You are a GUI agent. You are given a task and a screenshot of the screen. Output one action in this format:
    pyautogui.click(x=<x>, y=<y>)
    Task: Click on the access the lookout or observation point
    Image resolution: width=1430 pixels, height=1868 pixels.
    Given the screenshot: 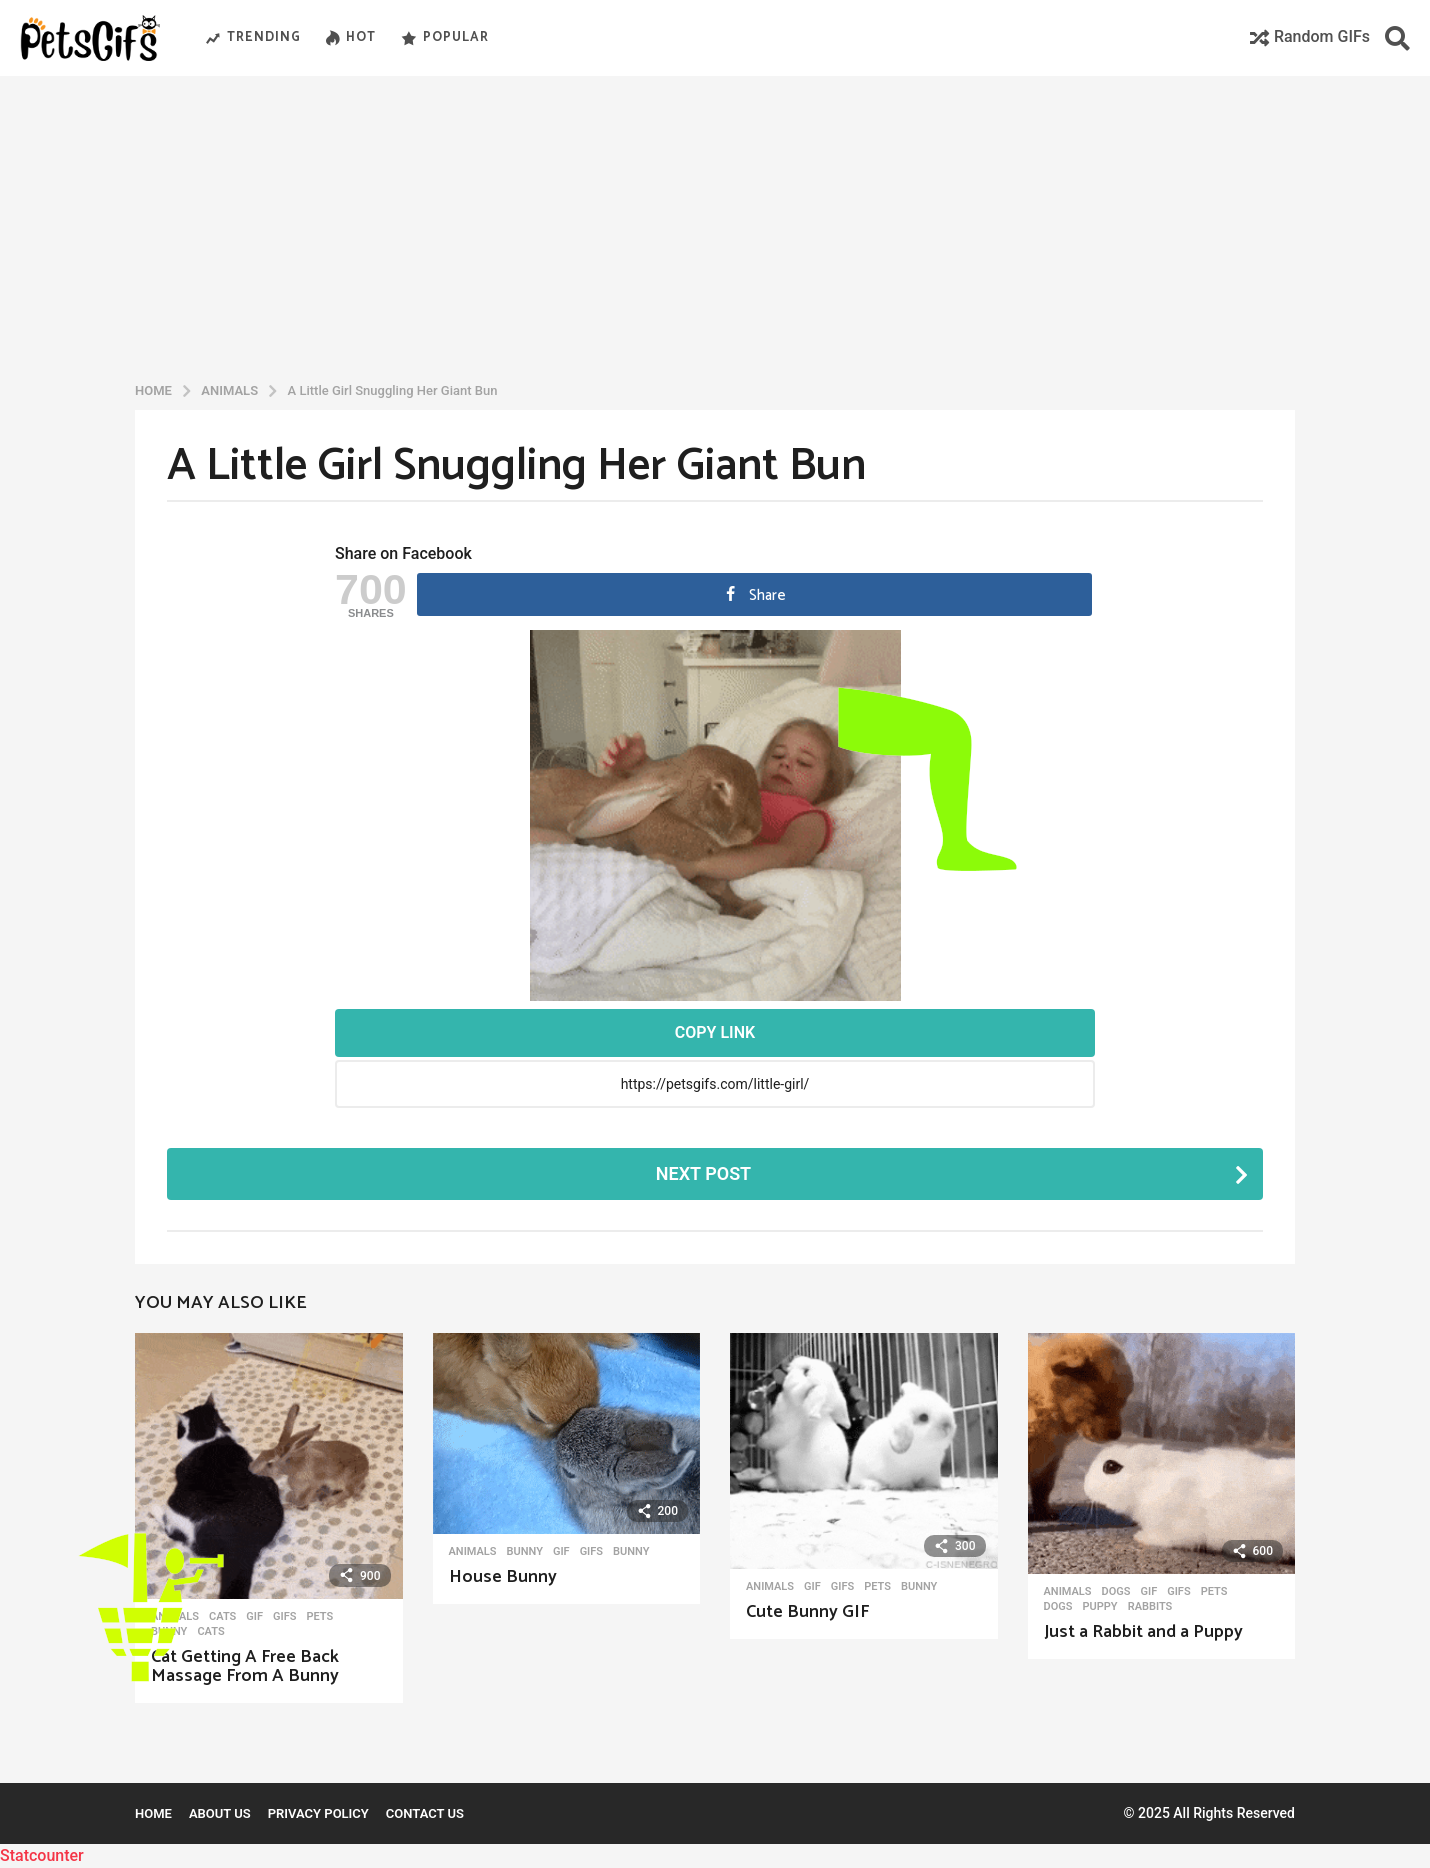 What is the action you would take?
    pyautogui.click(x=151, y=1605)
    